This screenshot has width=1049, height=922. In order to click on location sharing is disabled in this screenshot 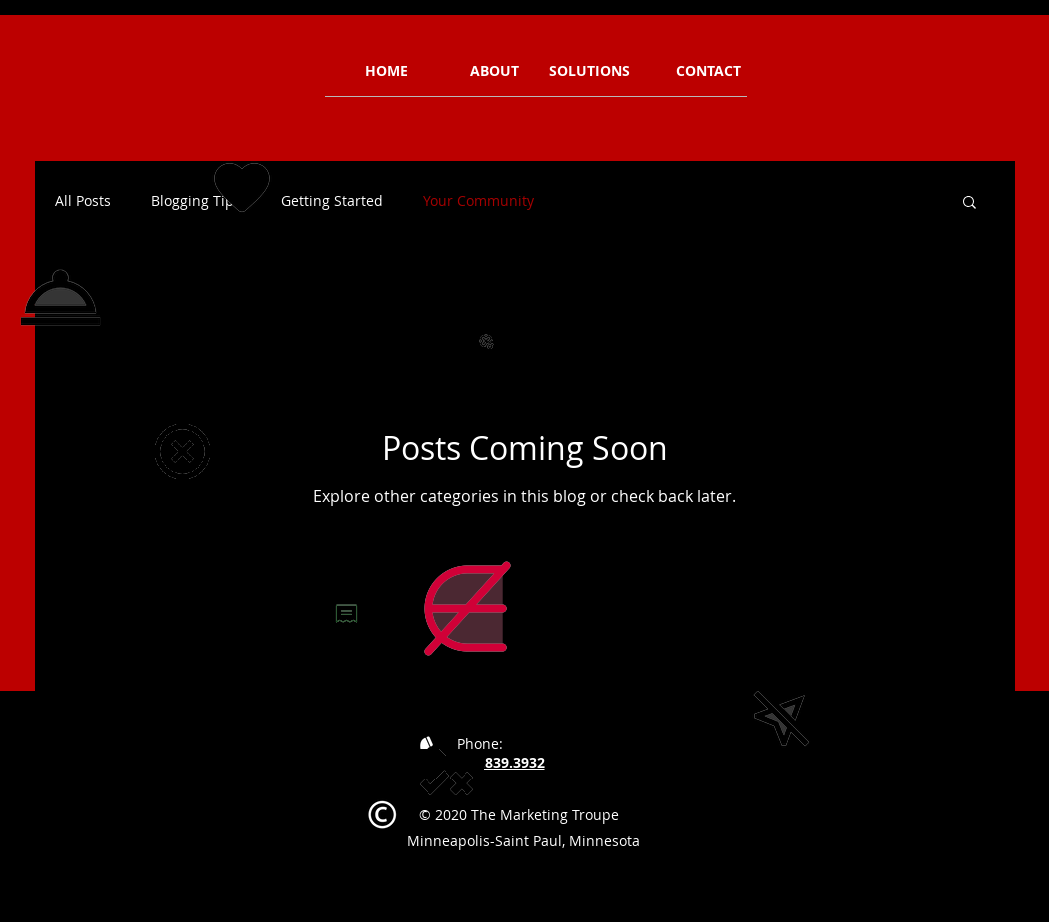, I will do `click(779, 720)`.